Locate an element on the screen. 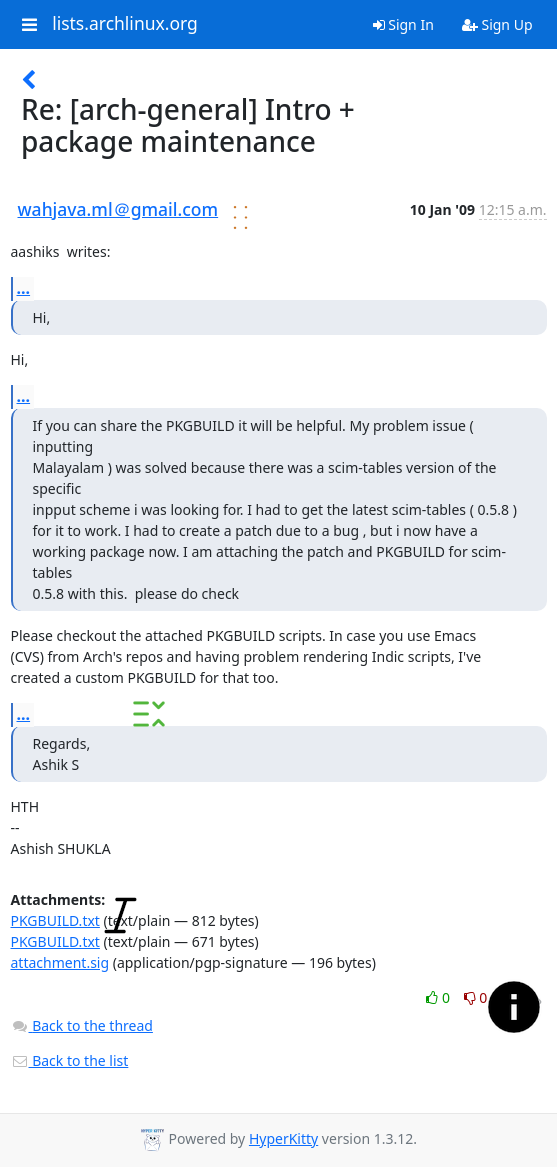  drag to reorder items in a list is located at coordinates (240, 217).